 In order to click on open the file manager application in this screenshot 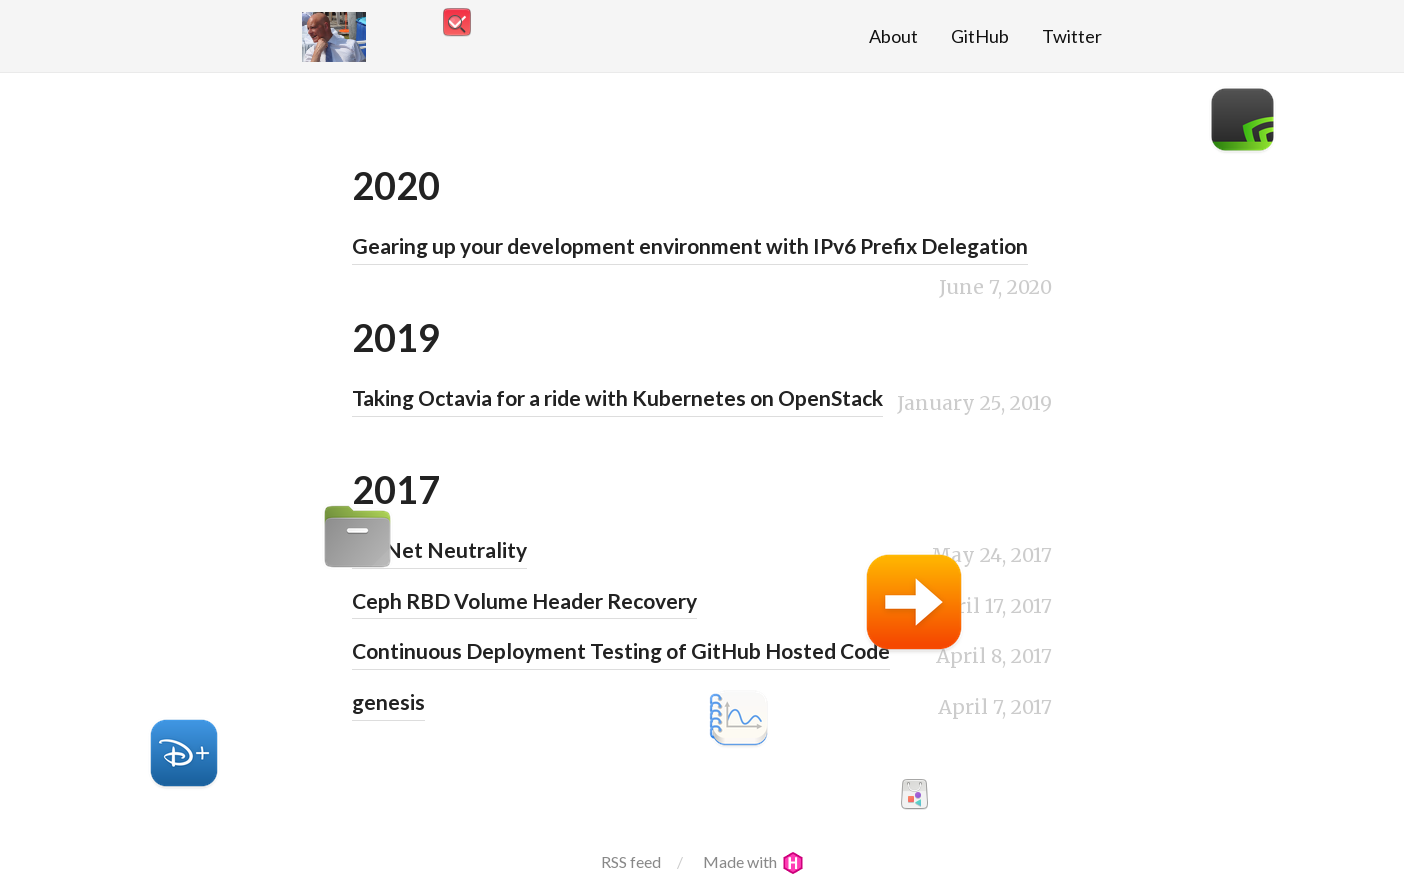, I will do `click(357, 536)`.